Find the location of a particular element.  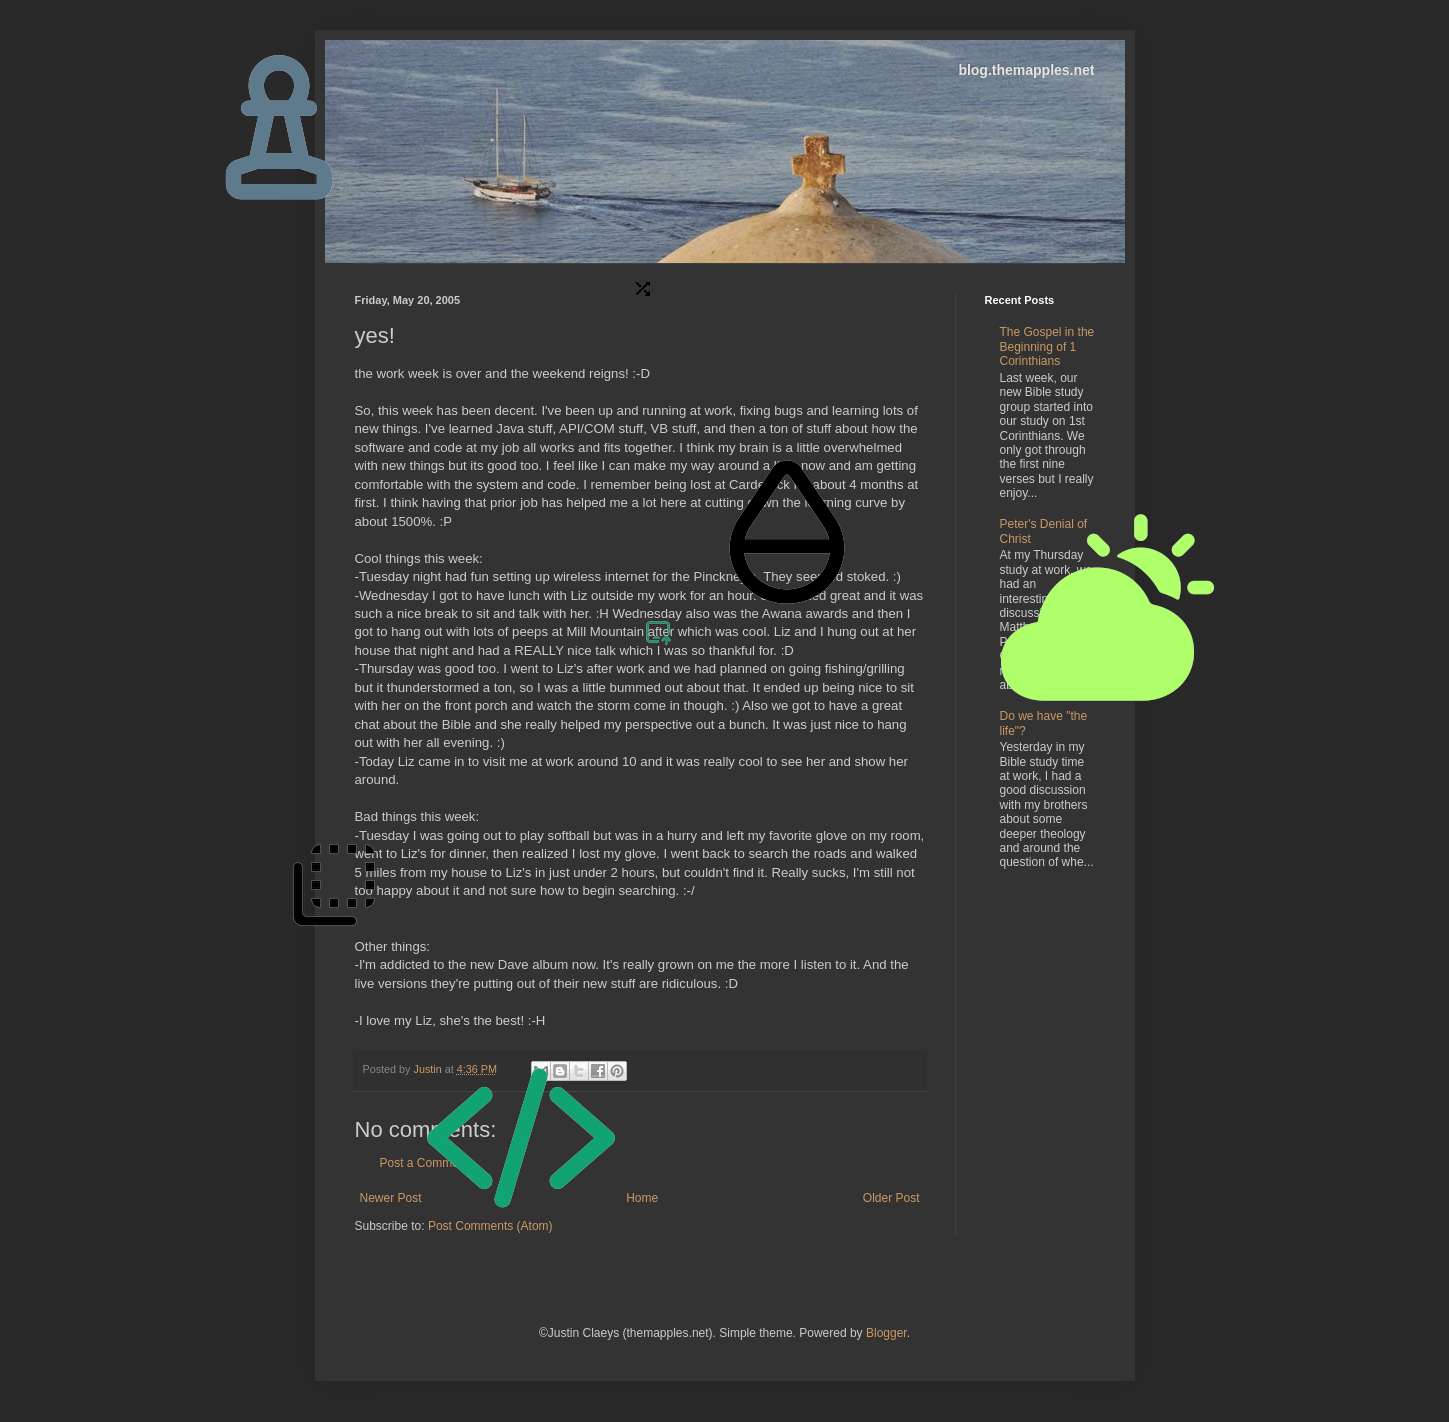

upload content to tablet device is located at coordinates (658, 632).